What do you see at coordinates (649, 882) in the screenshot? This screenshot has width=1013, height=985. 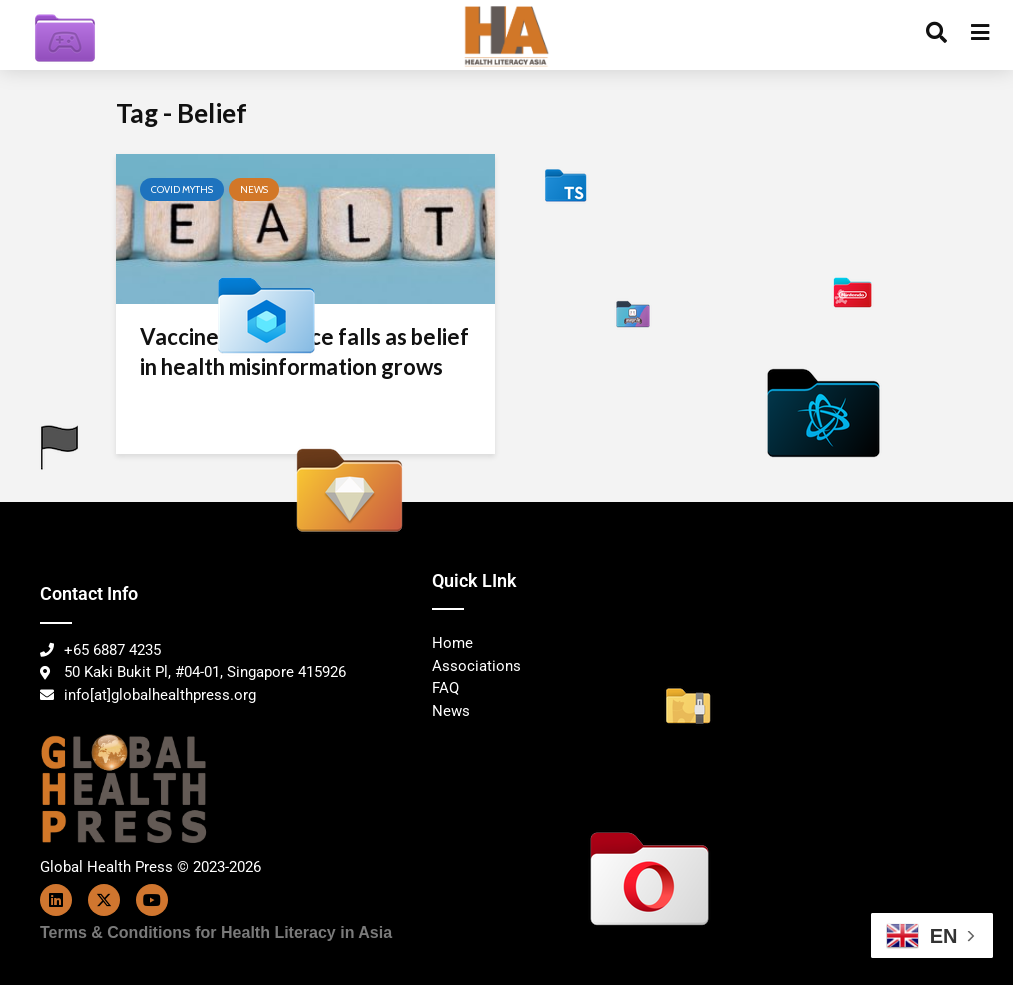 I see `open folder containing Opera browser files` at bounding box center [649, 882].